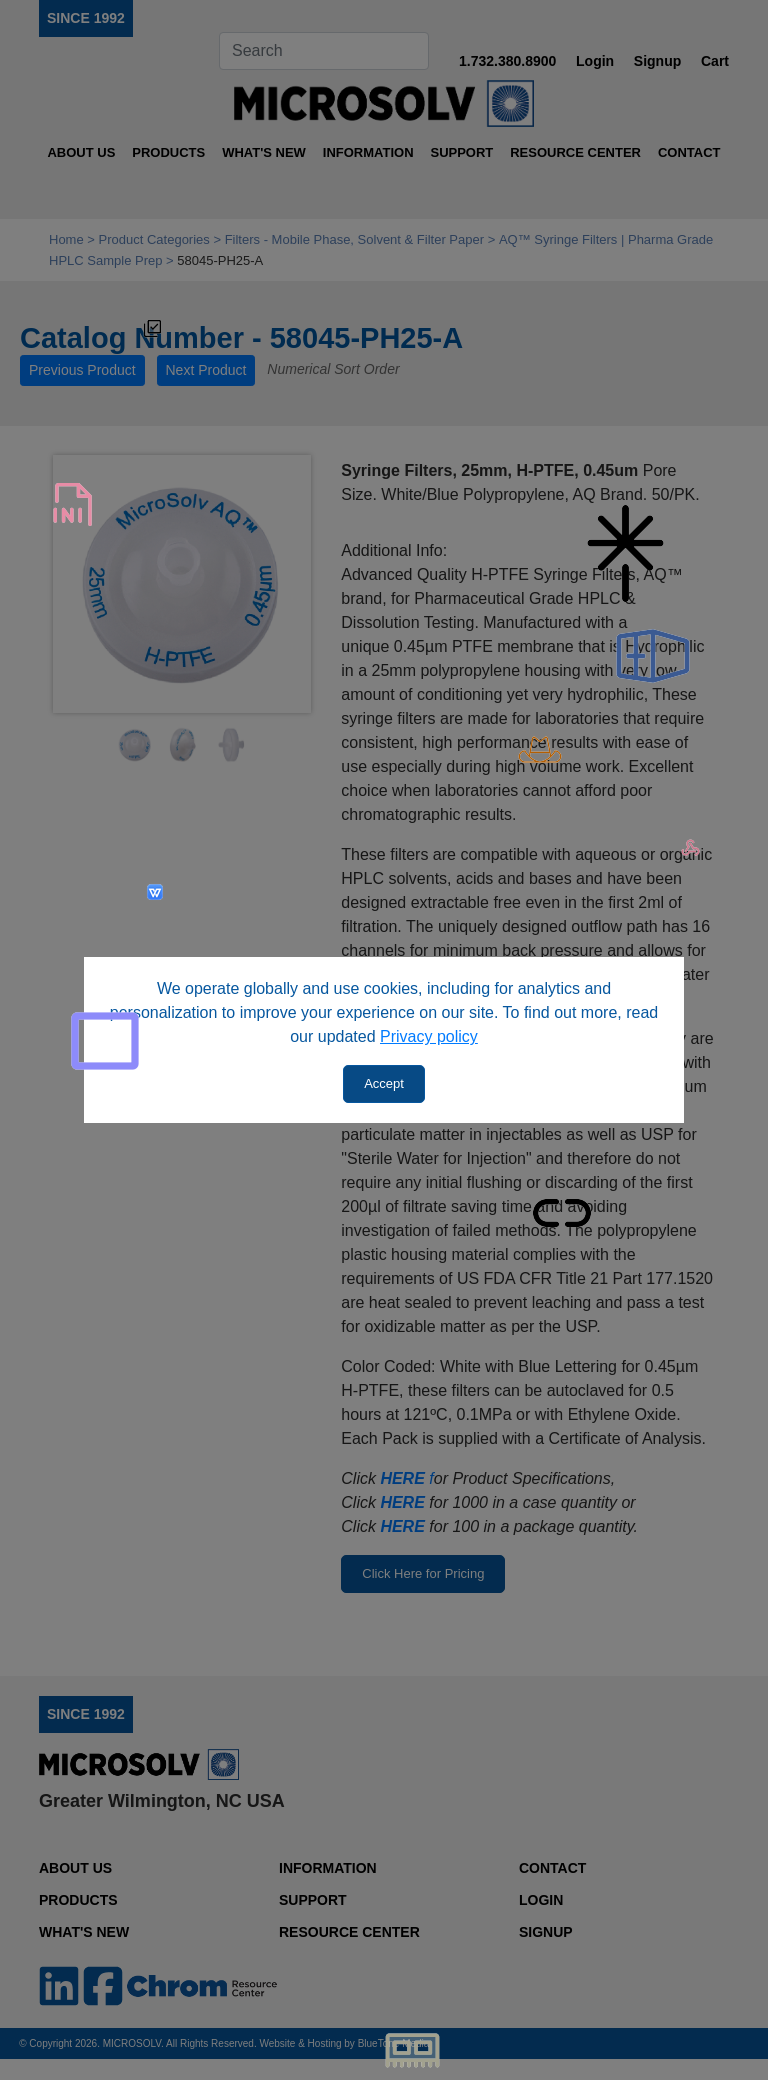  What do you see at coordinates (73, 504) in the screenshot?
I see `open or view an INI configuration file` at bounding box center [73, 504].